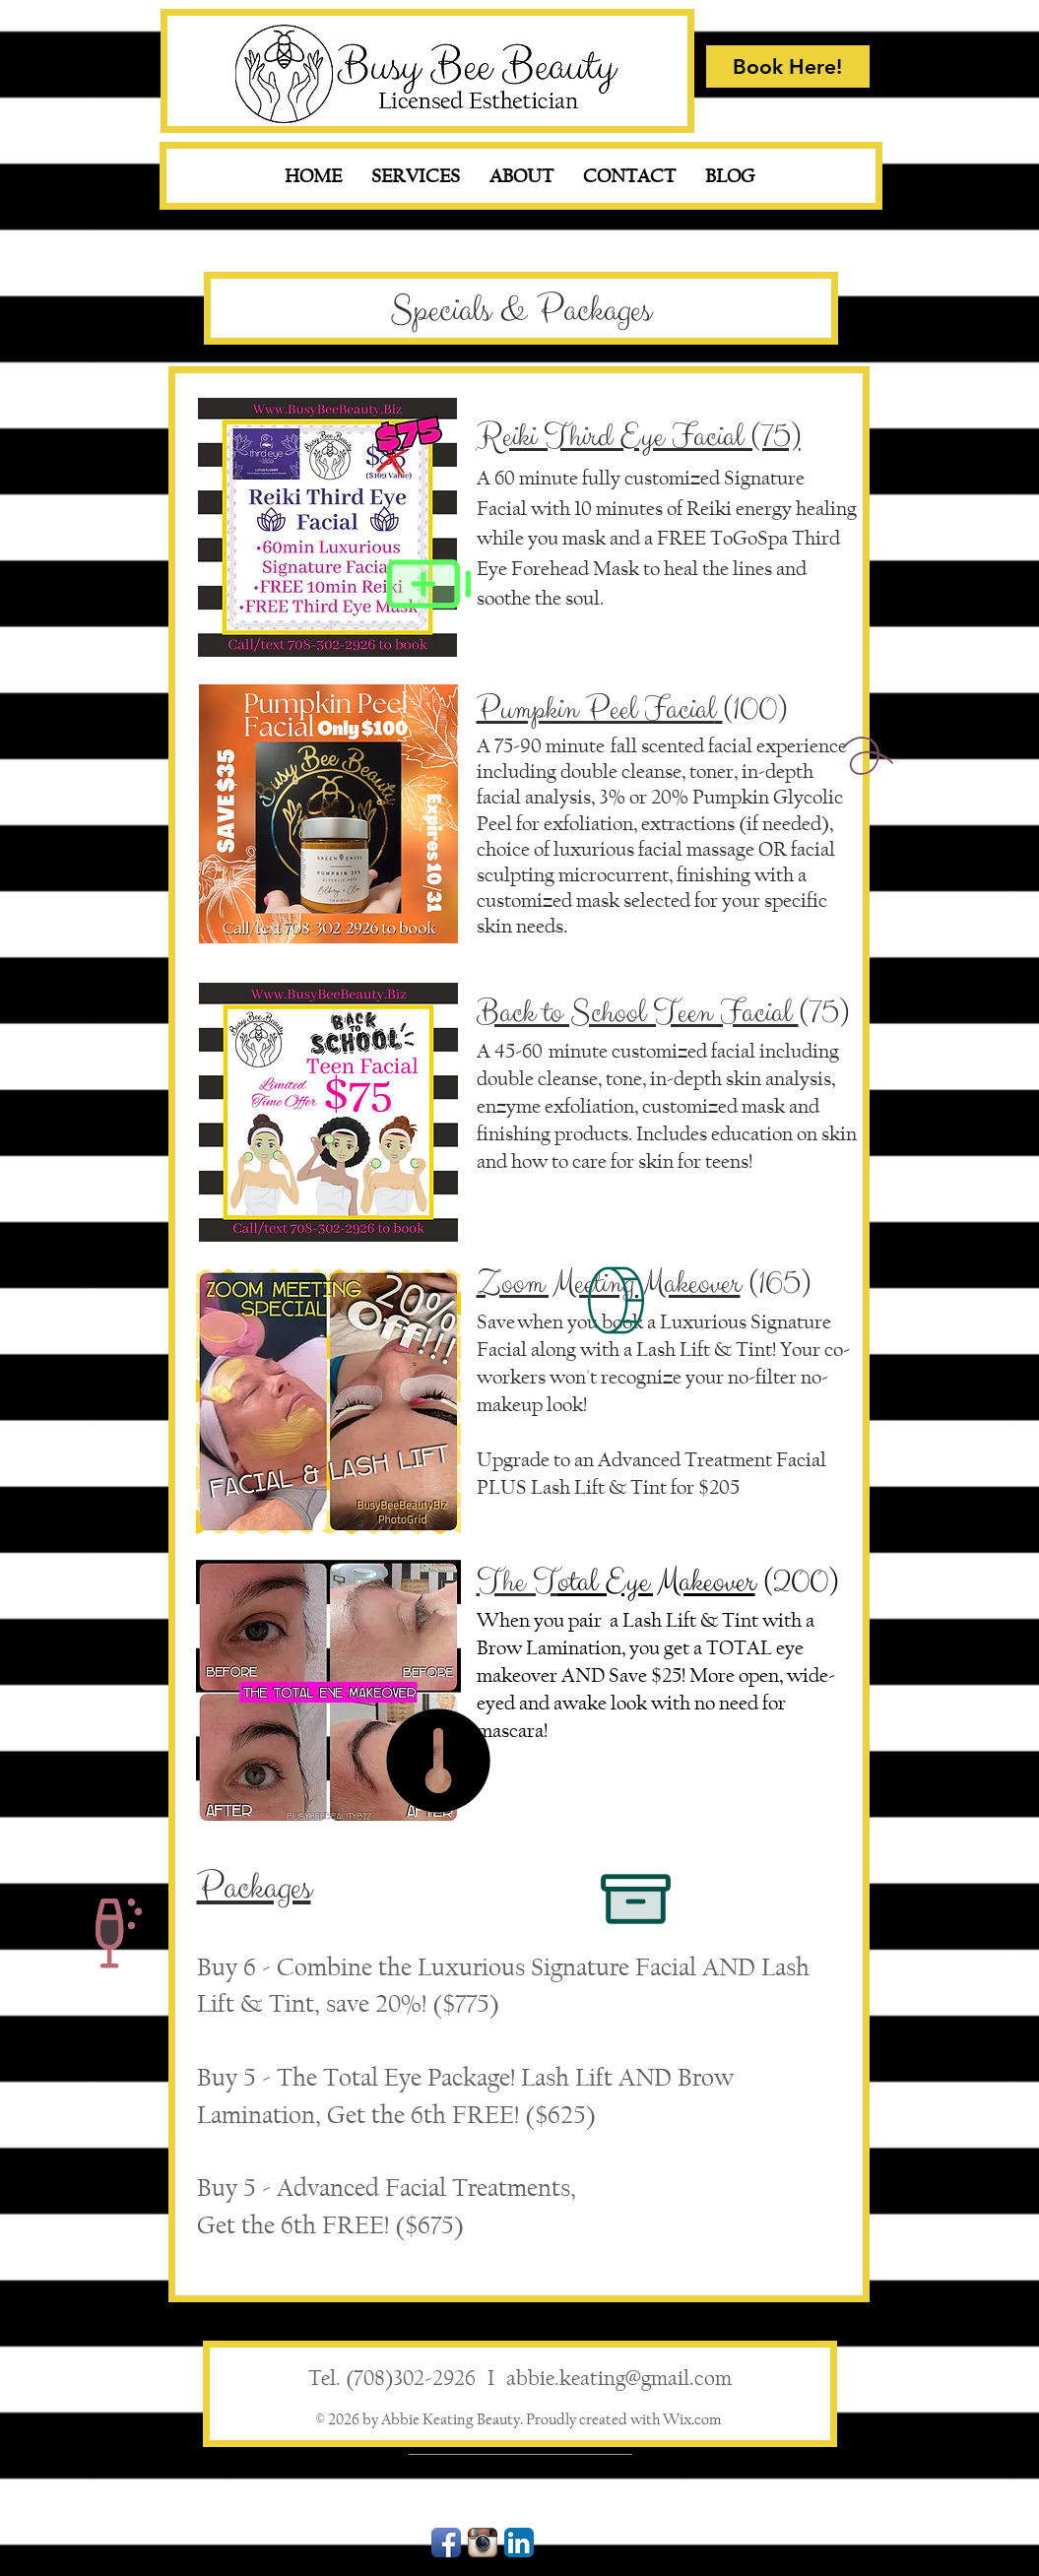 Image resolution: width=1039 pixels, height=2576 pixels. What do you see at coordinates (427, 584) in the screenshot?
I see `add or extend battery life` at bounding box center [427, 584].